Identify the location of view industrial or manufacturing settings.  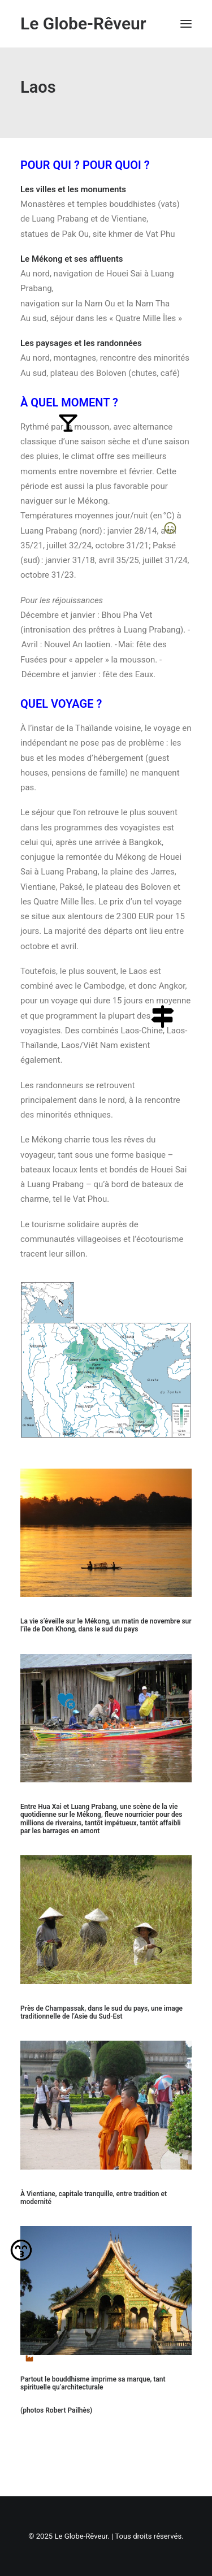
(29, 2358).